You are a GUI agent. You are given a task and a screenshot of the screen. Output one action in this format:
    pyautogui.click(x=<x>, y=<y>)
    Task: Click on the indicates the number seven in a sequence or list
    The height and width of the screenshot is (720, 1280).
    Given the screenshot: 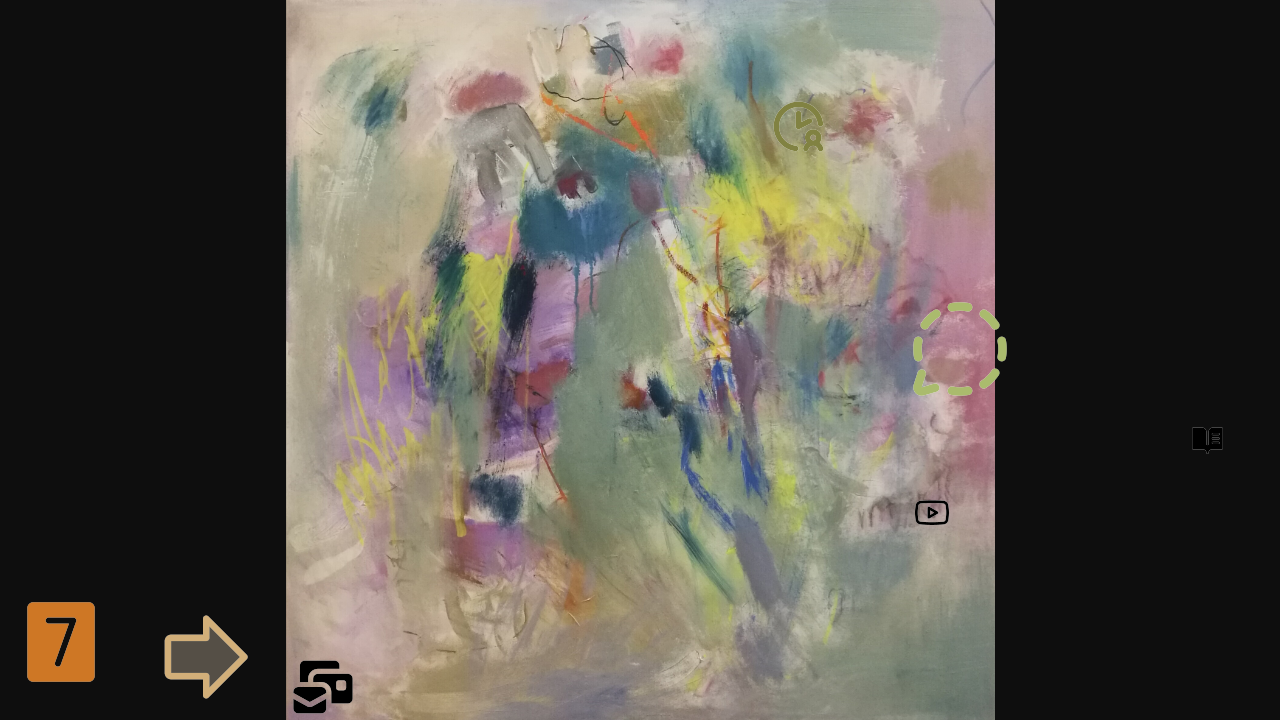 What is the action you would take?
    pyautogui.click(x=61, y=642)
    